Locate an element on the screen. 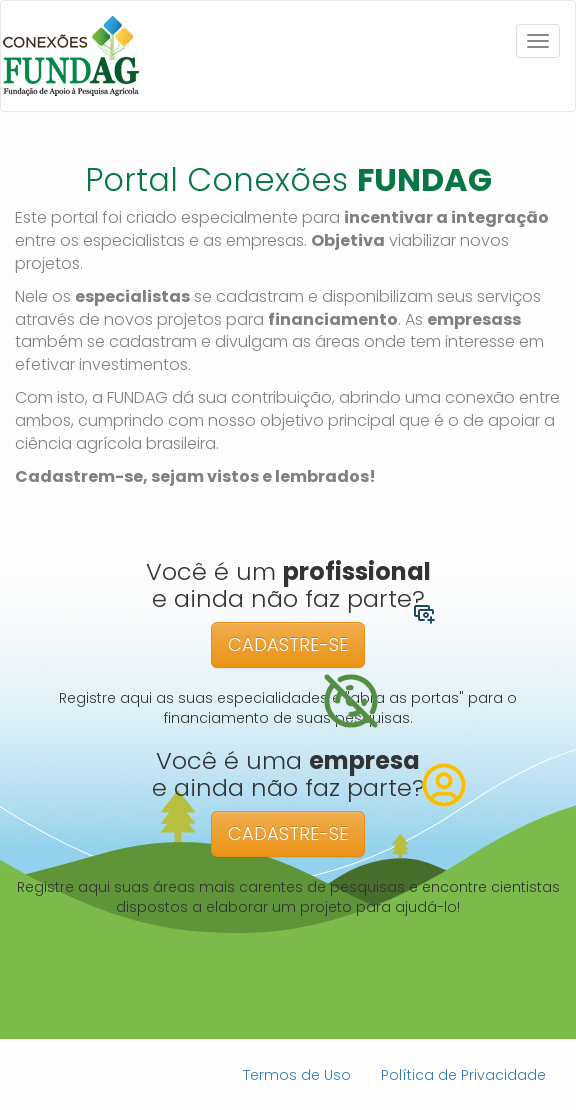  view your profile is located at coordinates (444, 785).